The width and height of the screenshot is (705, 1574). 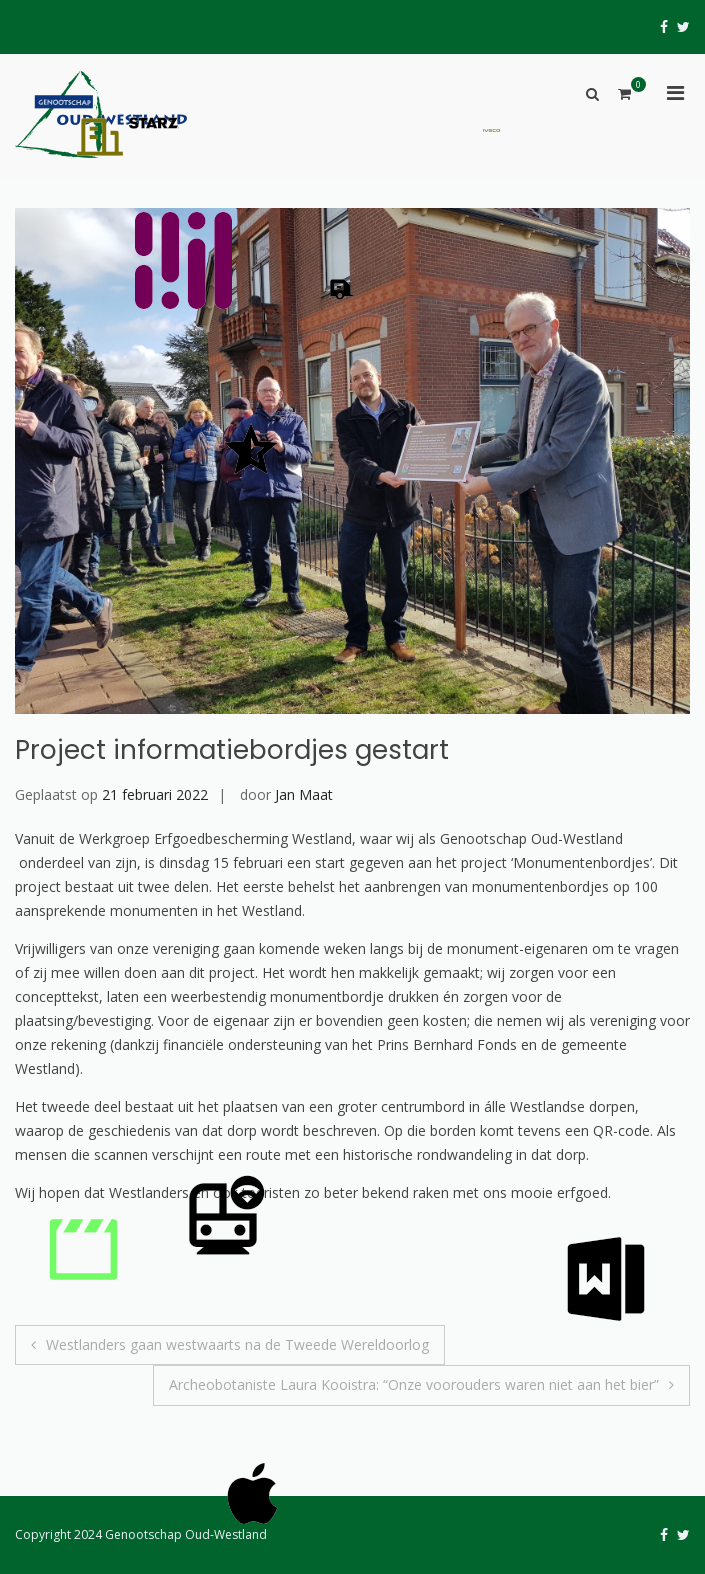 What do you see at coordinates (83, 1249) in the screenshot?
I see `access video or film editing tools` at bounding box center [83, 1249].